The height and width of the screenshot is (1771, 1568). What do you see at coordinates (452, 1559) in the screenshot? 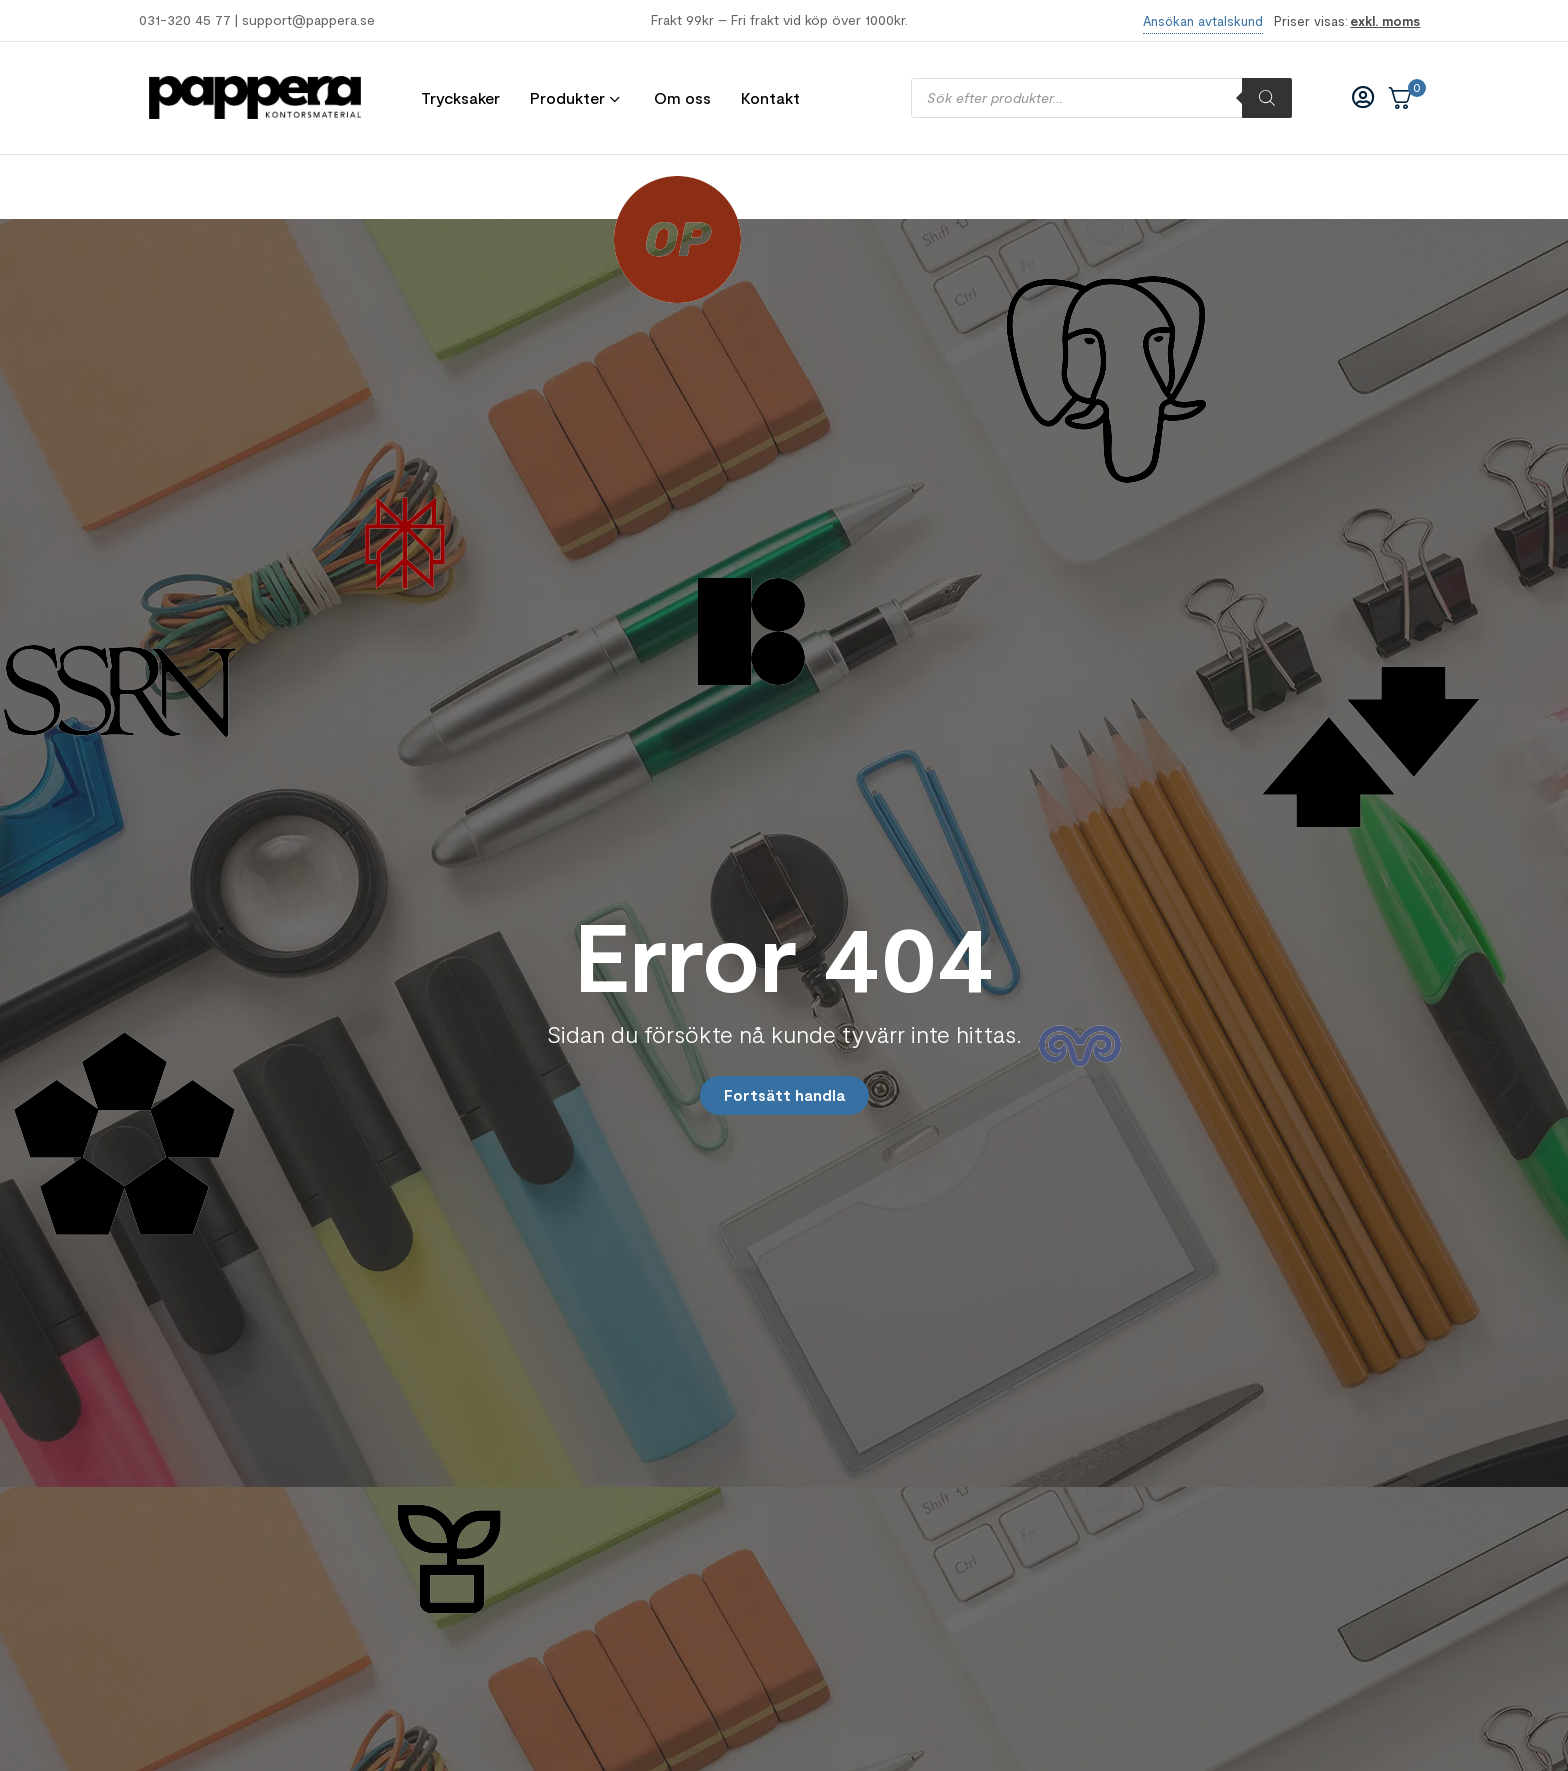
I see `access plant care or gardening features` at bounding box center [452, 1559].